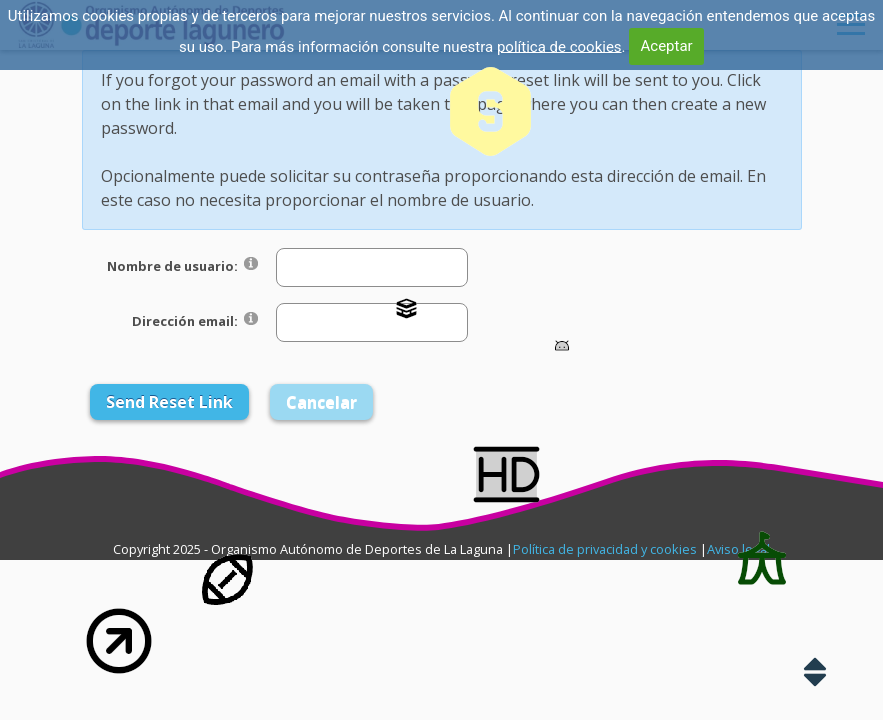 Image resolution: width=883 pixels, height=720 pixels. I want to click on view circus or entertainment venues, so click(762, 558).